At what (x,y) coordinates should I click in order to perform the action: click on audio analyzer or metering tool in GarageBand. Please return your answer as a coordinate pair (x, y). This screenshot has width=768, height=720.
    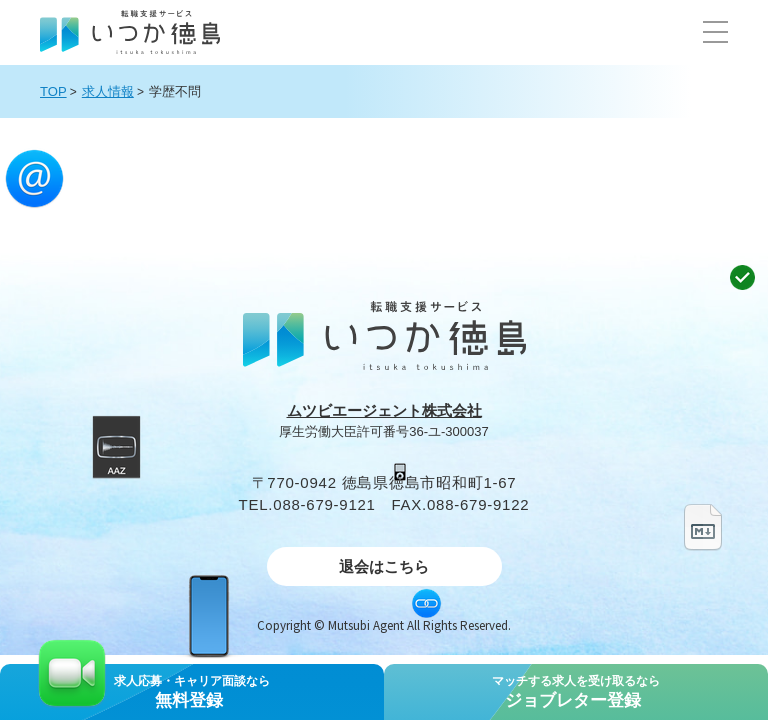
    Looking at the image, I should click on (116, 448).